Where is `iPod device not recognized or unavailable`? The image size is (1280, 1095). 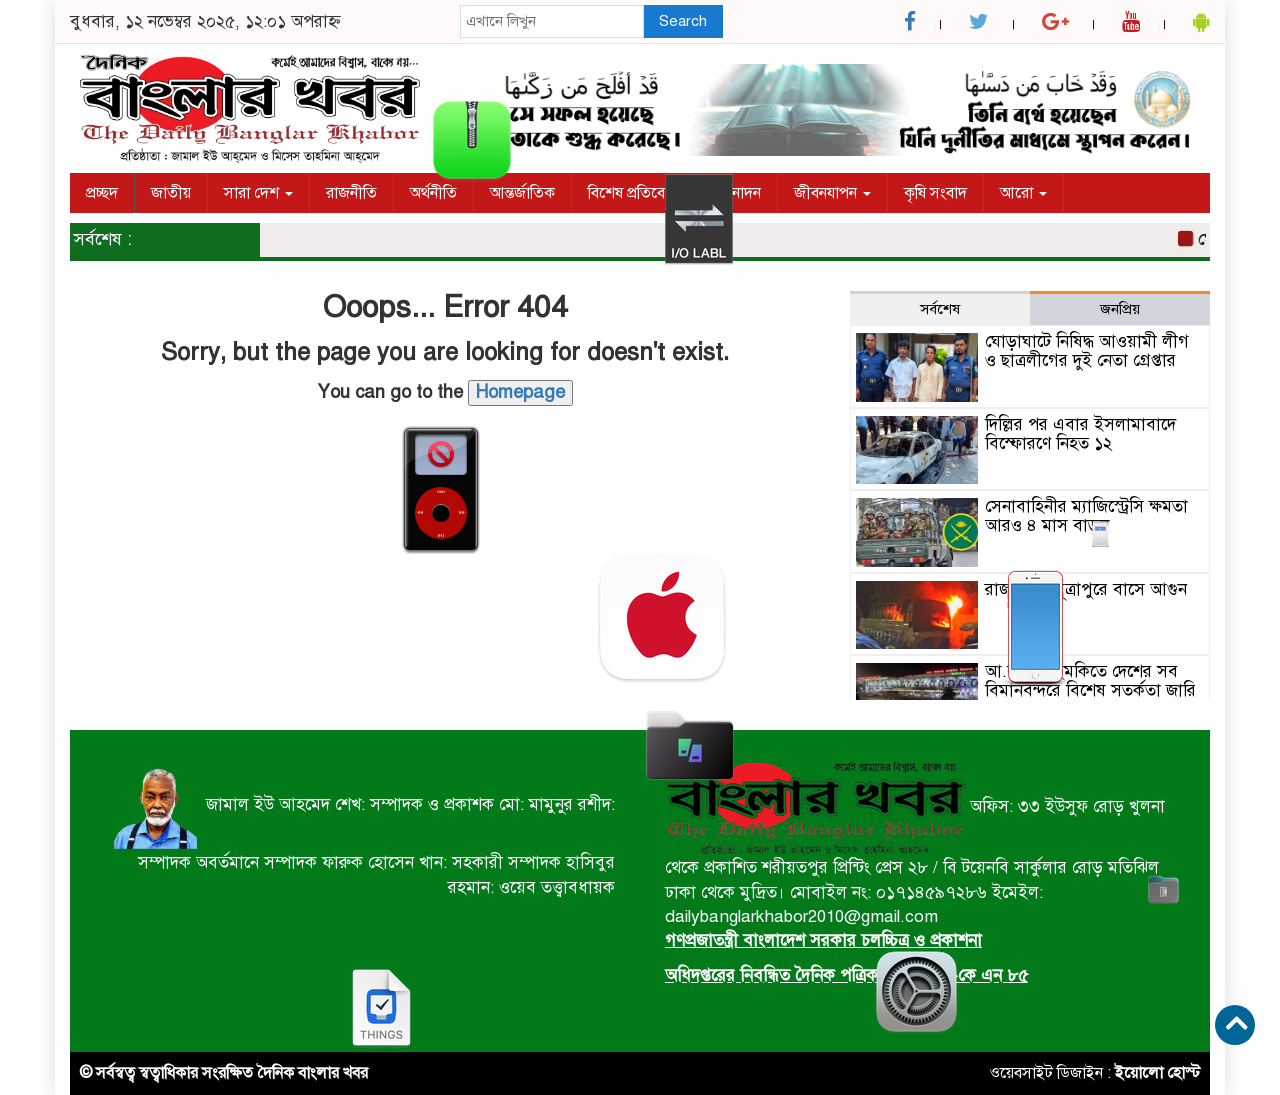
iPod device not recognized or unavailable is located at coordinates (441, 490).